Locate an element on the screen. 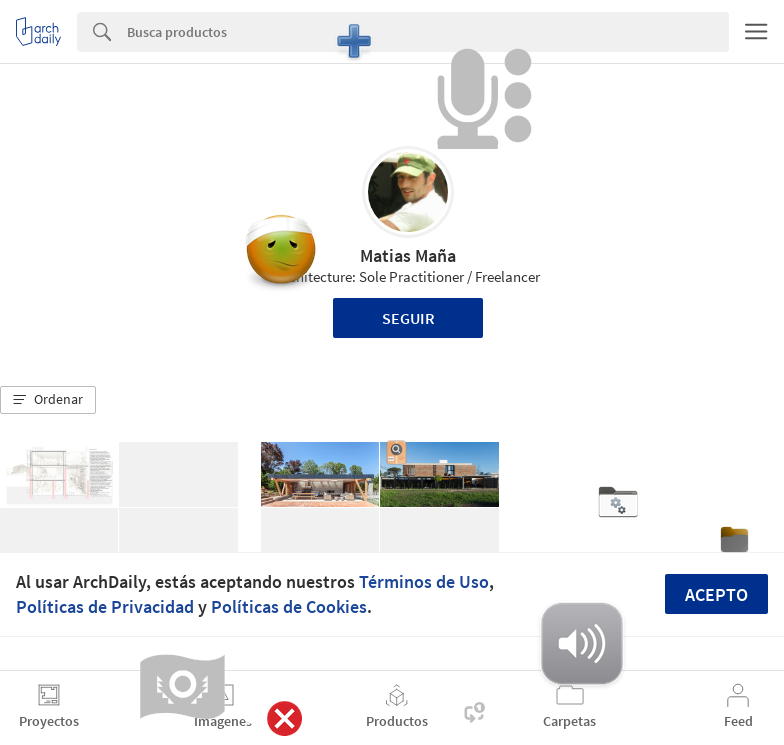 This screenshot has width=784, height=745. add a new item to a list is located at coordinates (353, 42).